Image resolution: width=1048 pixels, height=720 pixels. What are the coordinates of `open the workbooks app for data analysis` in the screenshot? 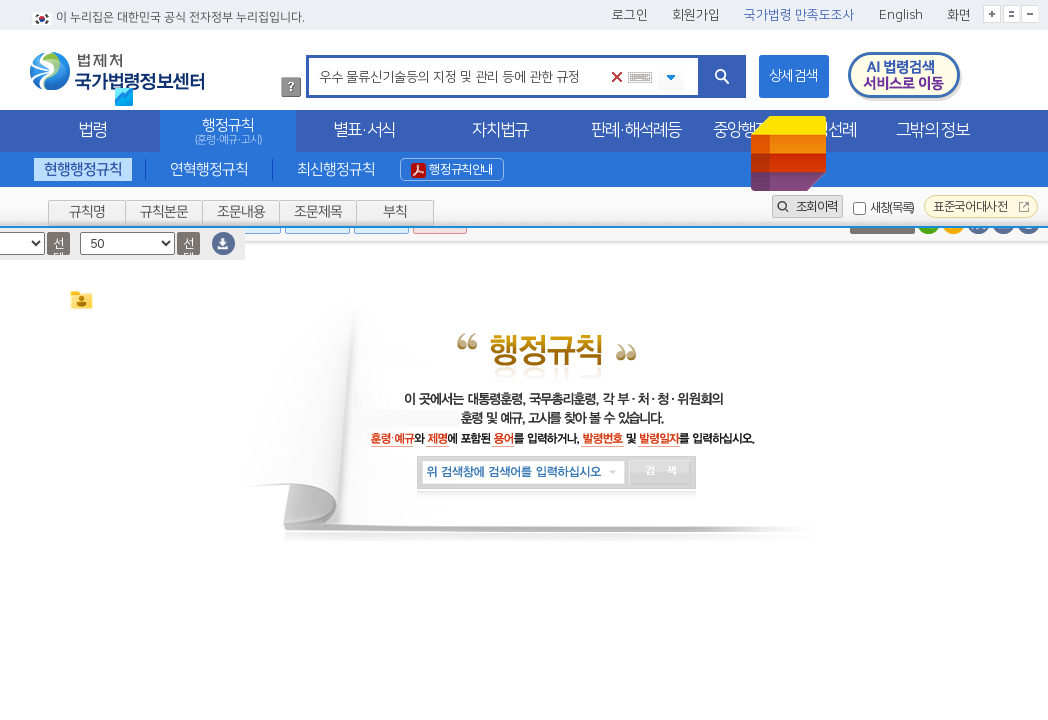 It's located at (124, 97).